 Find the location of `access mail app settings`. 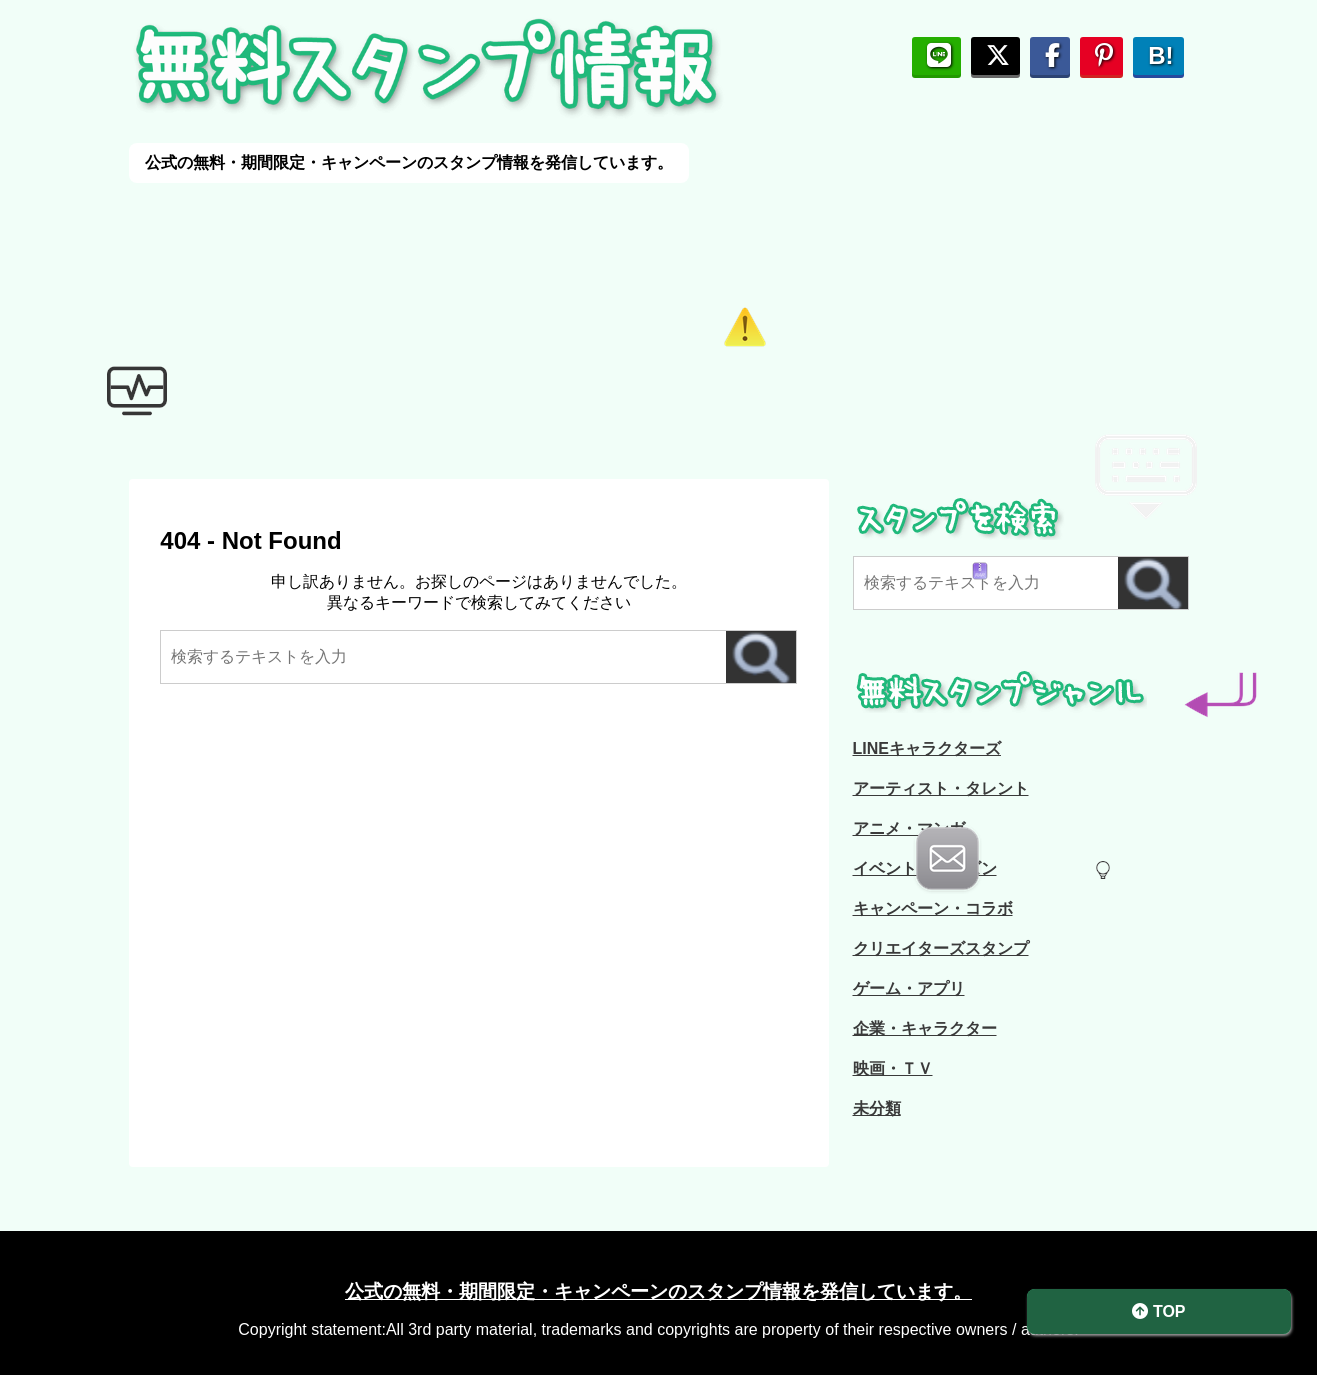

access mail app settings is located at coordinates (947, 859).